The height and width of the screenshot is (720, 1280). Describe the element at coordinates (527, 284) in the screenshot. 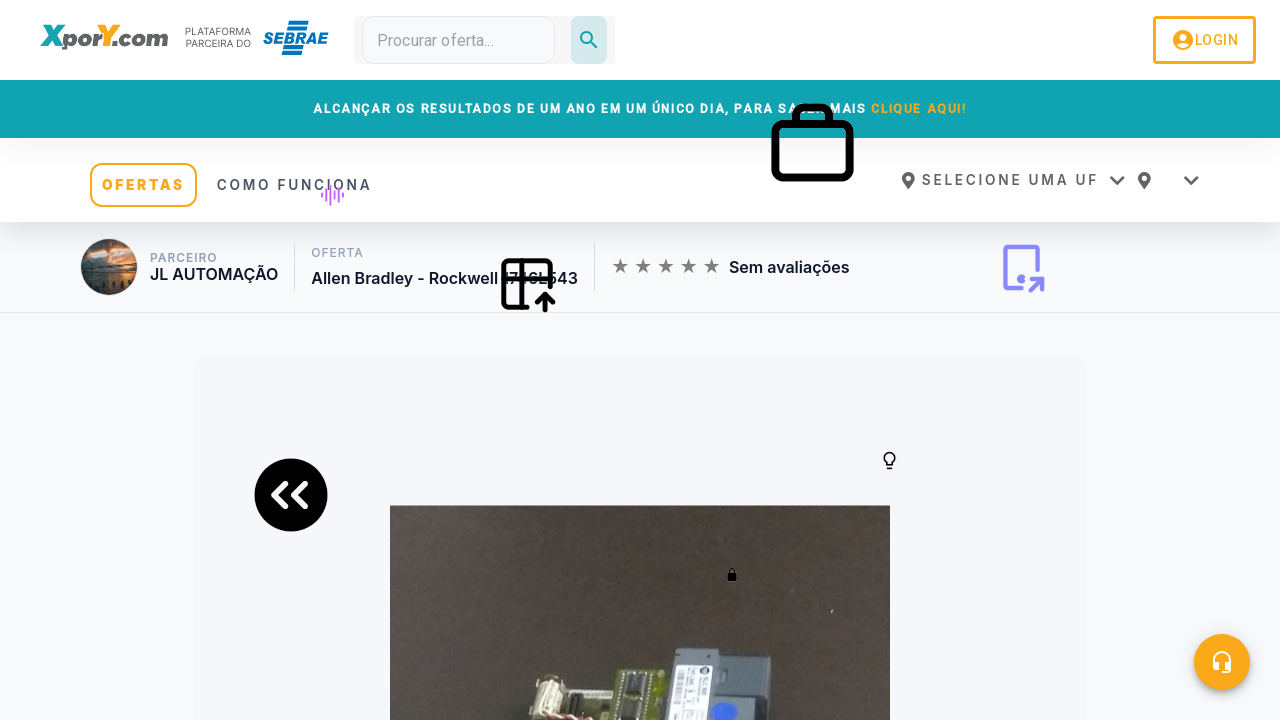

I see `import data into a table` at that location.